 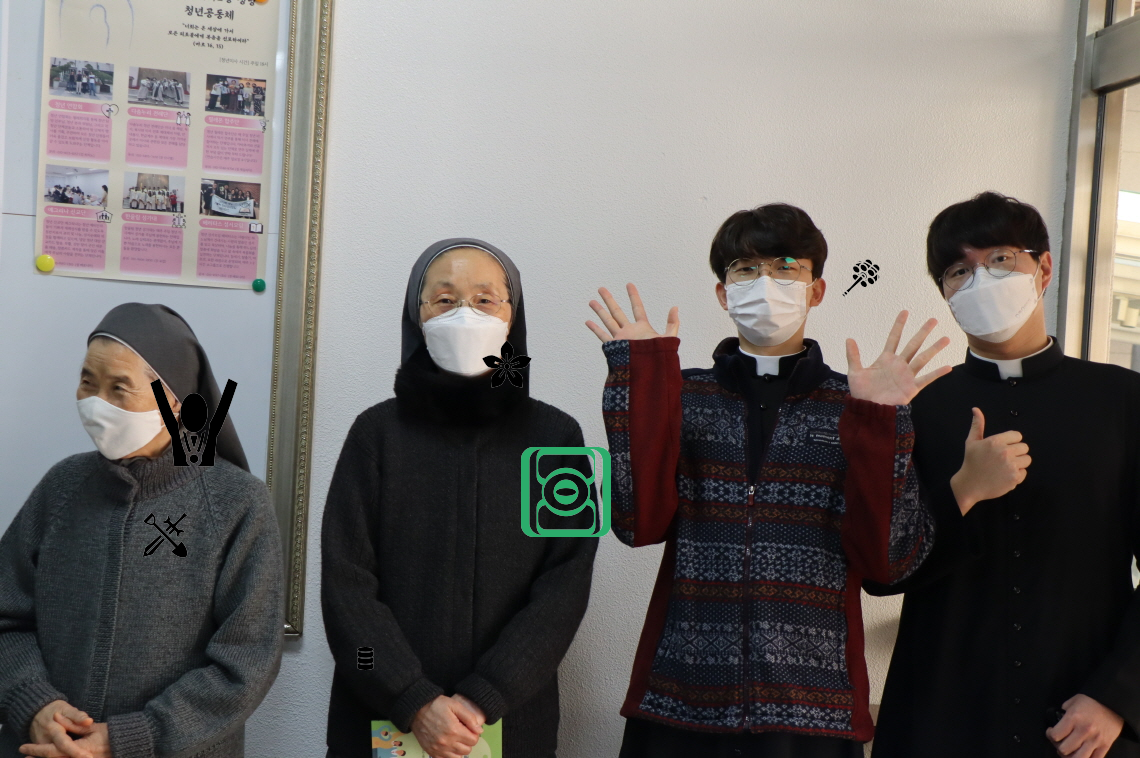 I want to click on select grenade weapon in inventory, so click(x=861, y=278).